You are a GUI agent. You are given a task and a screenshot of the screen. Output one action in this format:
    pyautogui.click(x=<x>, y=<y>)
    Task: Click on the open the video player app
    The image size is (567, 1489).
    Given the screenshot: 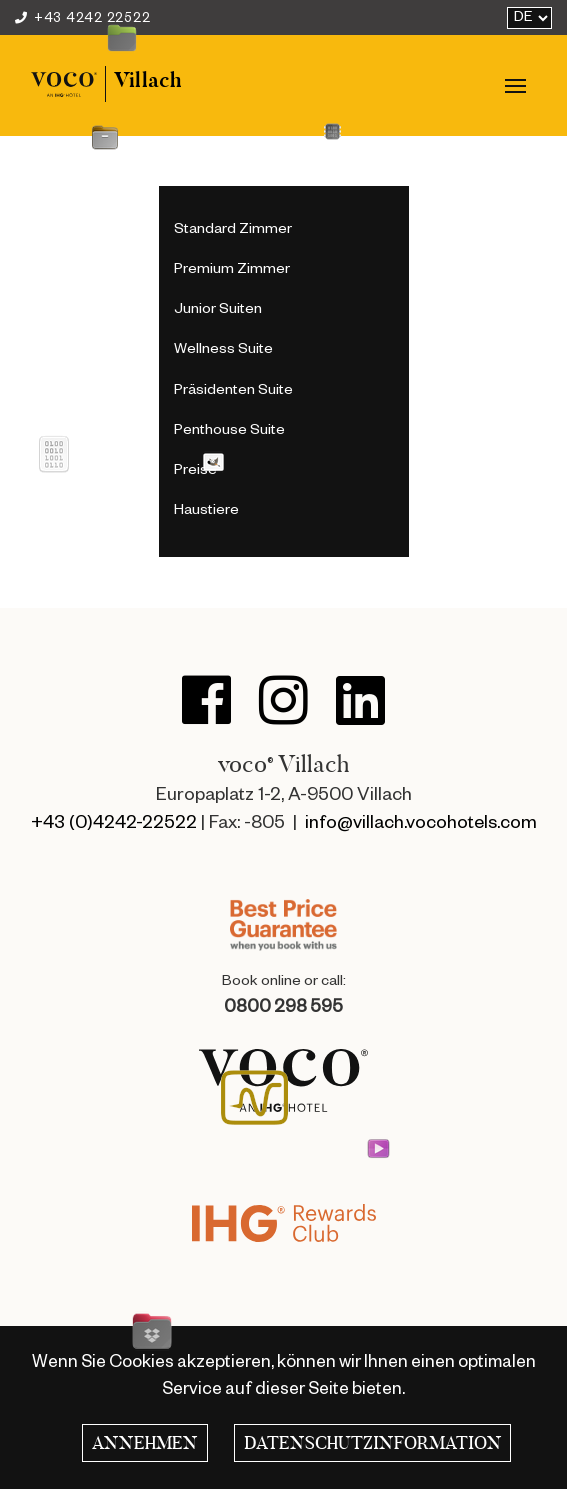 What is the action you would take?
    pyautogui.click(x=378, y=1148)
    